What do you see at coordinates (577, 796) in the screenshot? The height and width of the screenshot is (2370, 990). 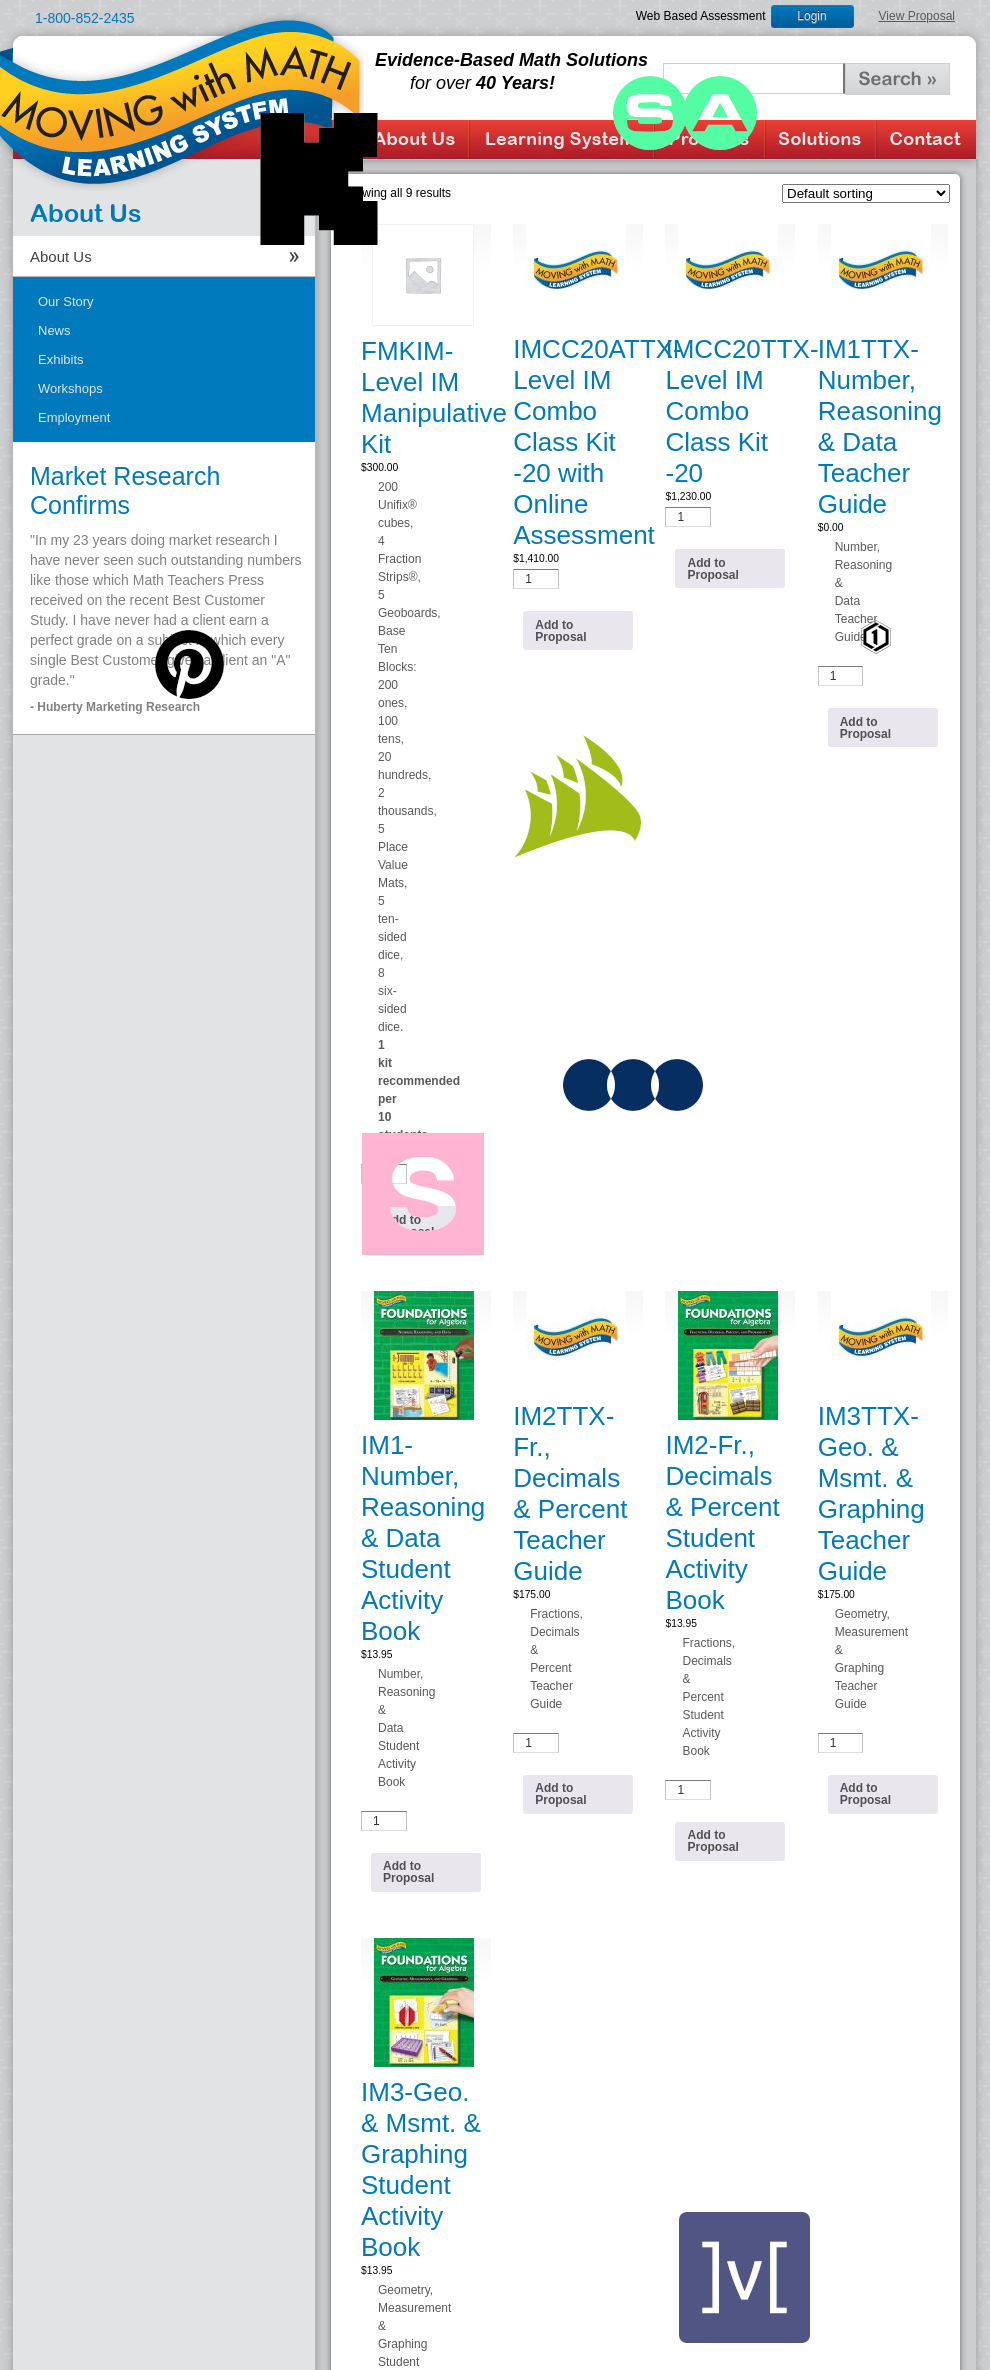 I see `corsair brand or product identifier` at bounding box center [577, 796].